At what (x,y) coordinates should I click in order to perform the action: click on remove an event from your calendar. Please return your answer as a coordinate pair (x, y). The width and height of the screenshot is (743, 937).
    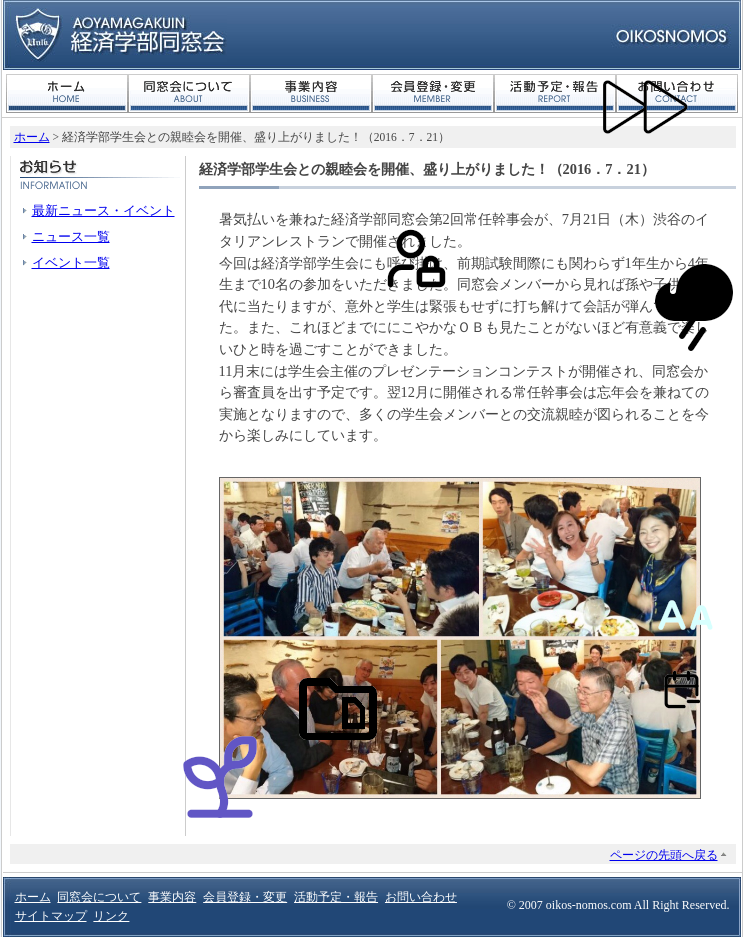
    Looking at the image, I should click on (681, 689).